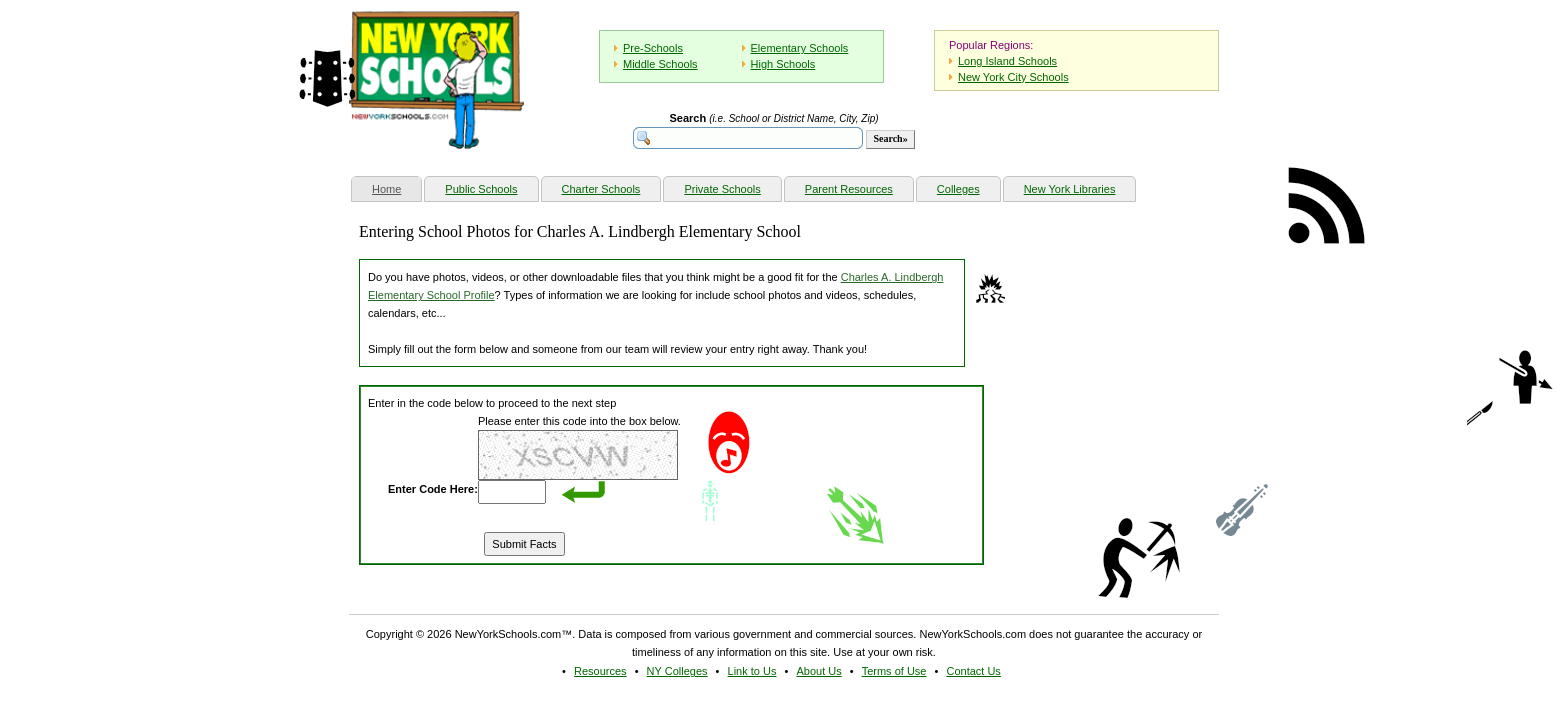 Image resolution: width=1568 pixels, height=720 pixels. What do you see at coordinates (855, 515) in the screenshot?
I see `indicates a power attack or special ability in a game` at bounding box center [855, 515].